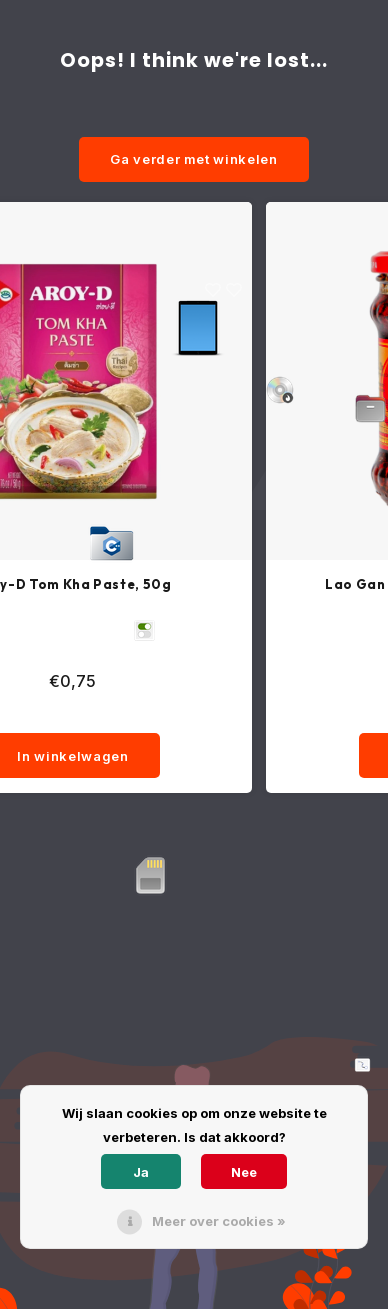  Describe the element at coordinates (280, 390) in the screenshot. I see `burn files to a CD or DVD` at that location.